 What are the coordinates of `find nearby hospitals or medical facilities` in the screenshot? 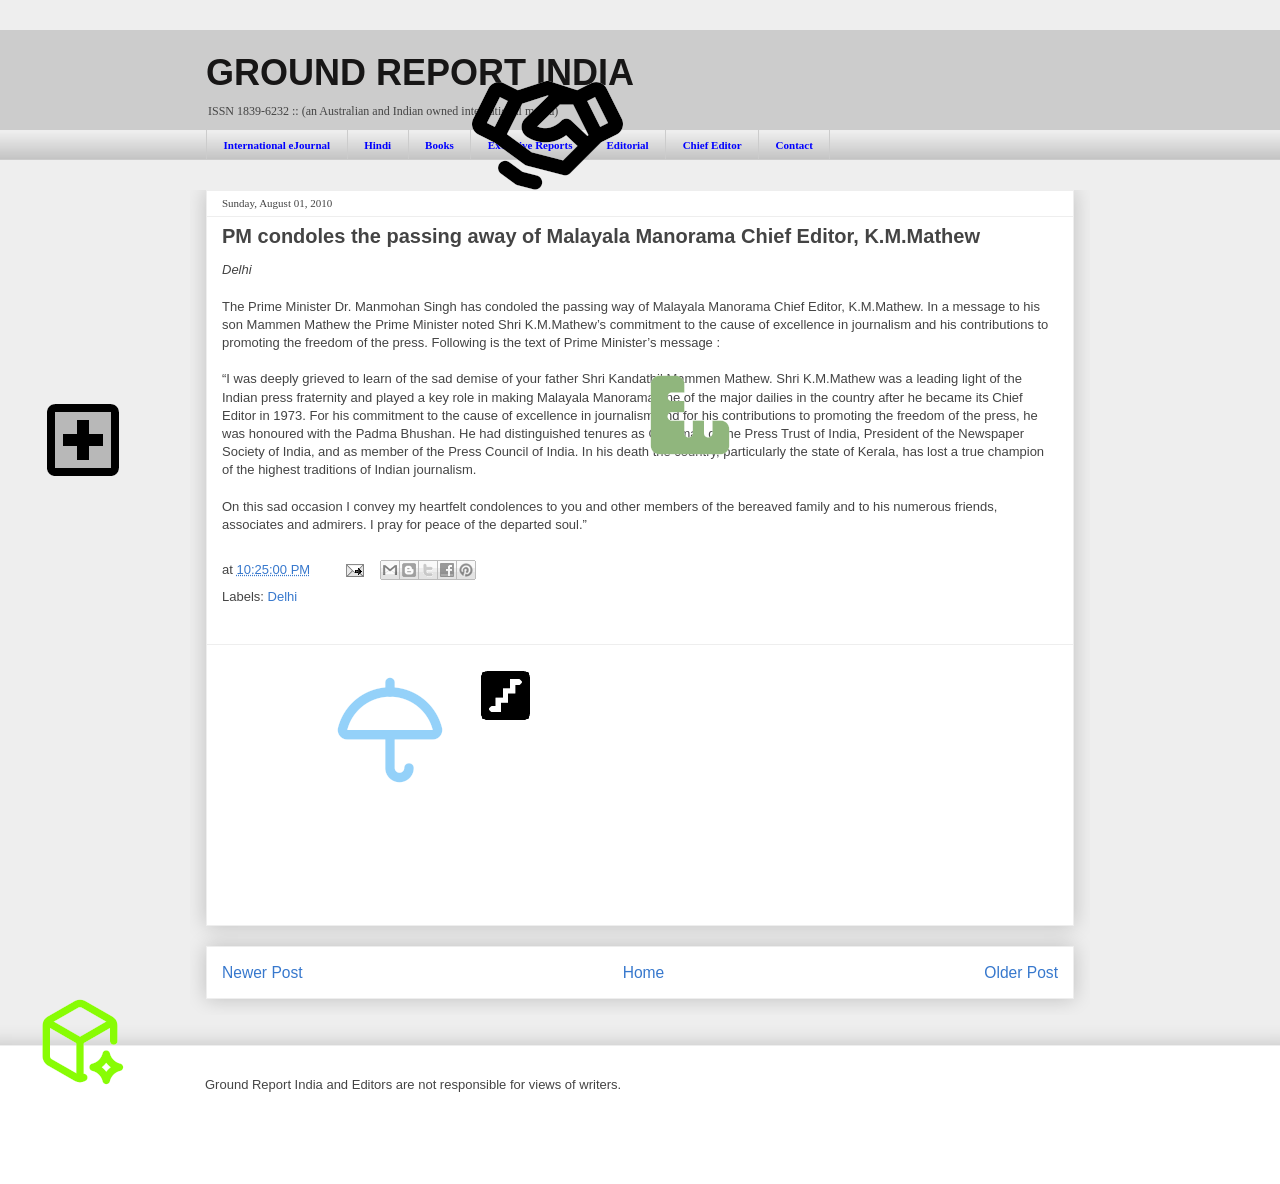 It's located at (83, 440).